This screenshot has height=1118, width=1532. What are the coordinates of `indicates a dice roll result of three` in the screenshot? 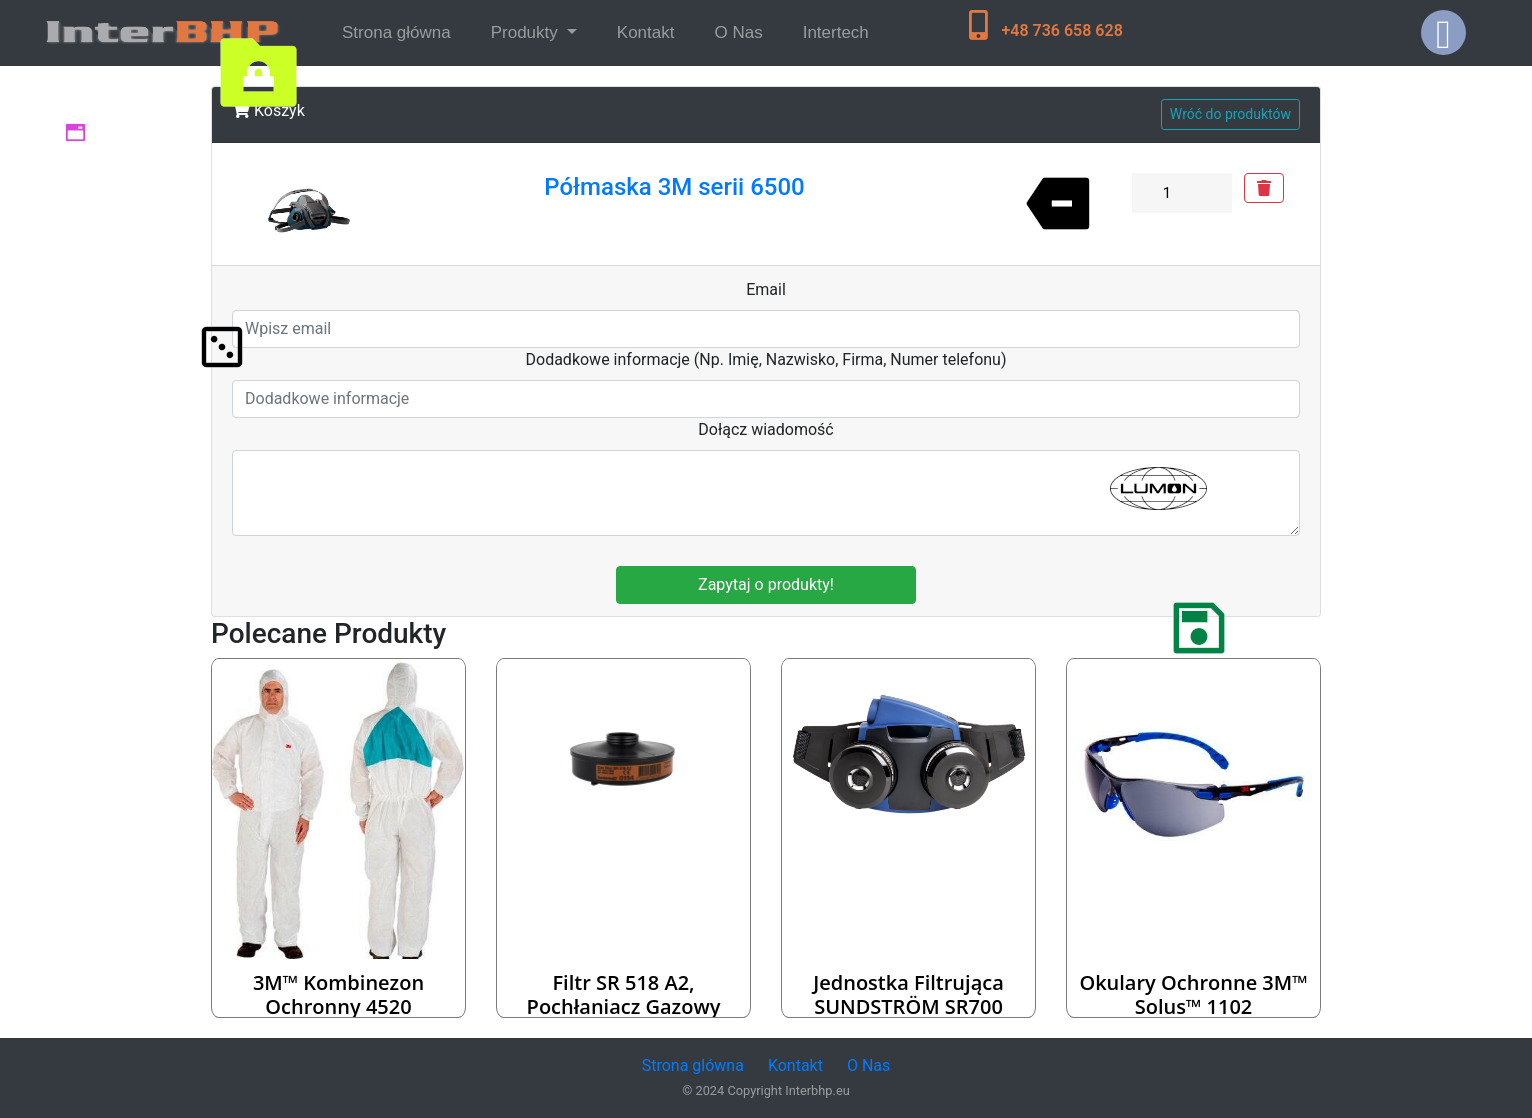 It's located at (222, 347).